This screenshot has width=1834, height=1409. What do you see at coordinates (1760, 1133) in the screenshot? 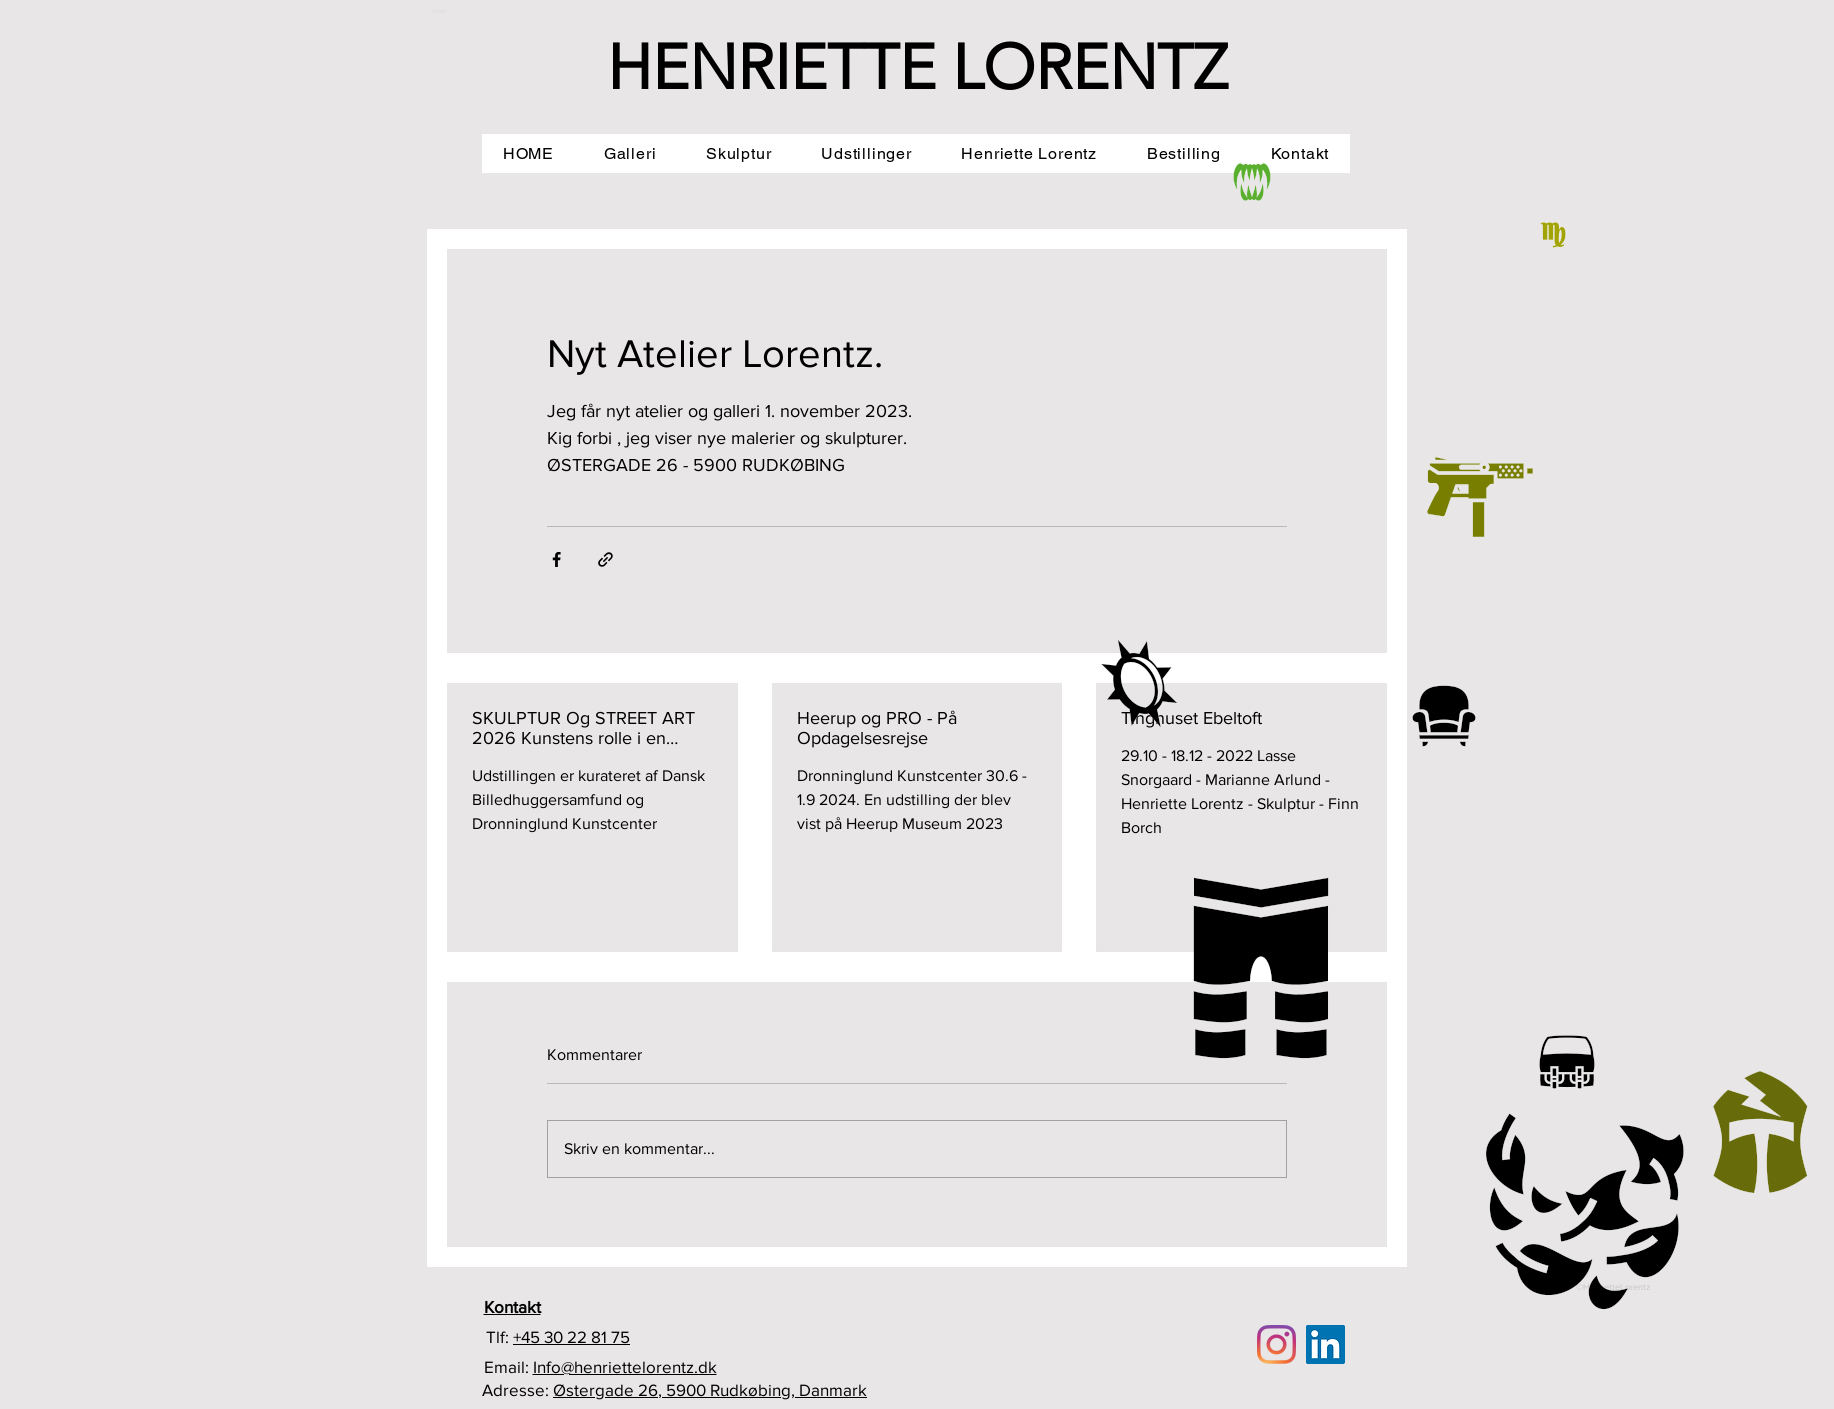
I see `indicates damaged or broken armor status` at bounding box center [1760, 1133].